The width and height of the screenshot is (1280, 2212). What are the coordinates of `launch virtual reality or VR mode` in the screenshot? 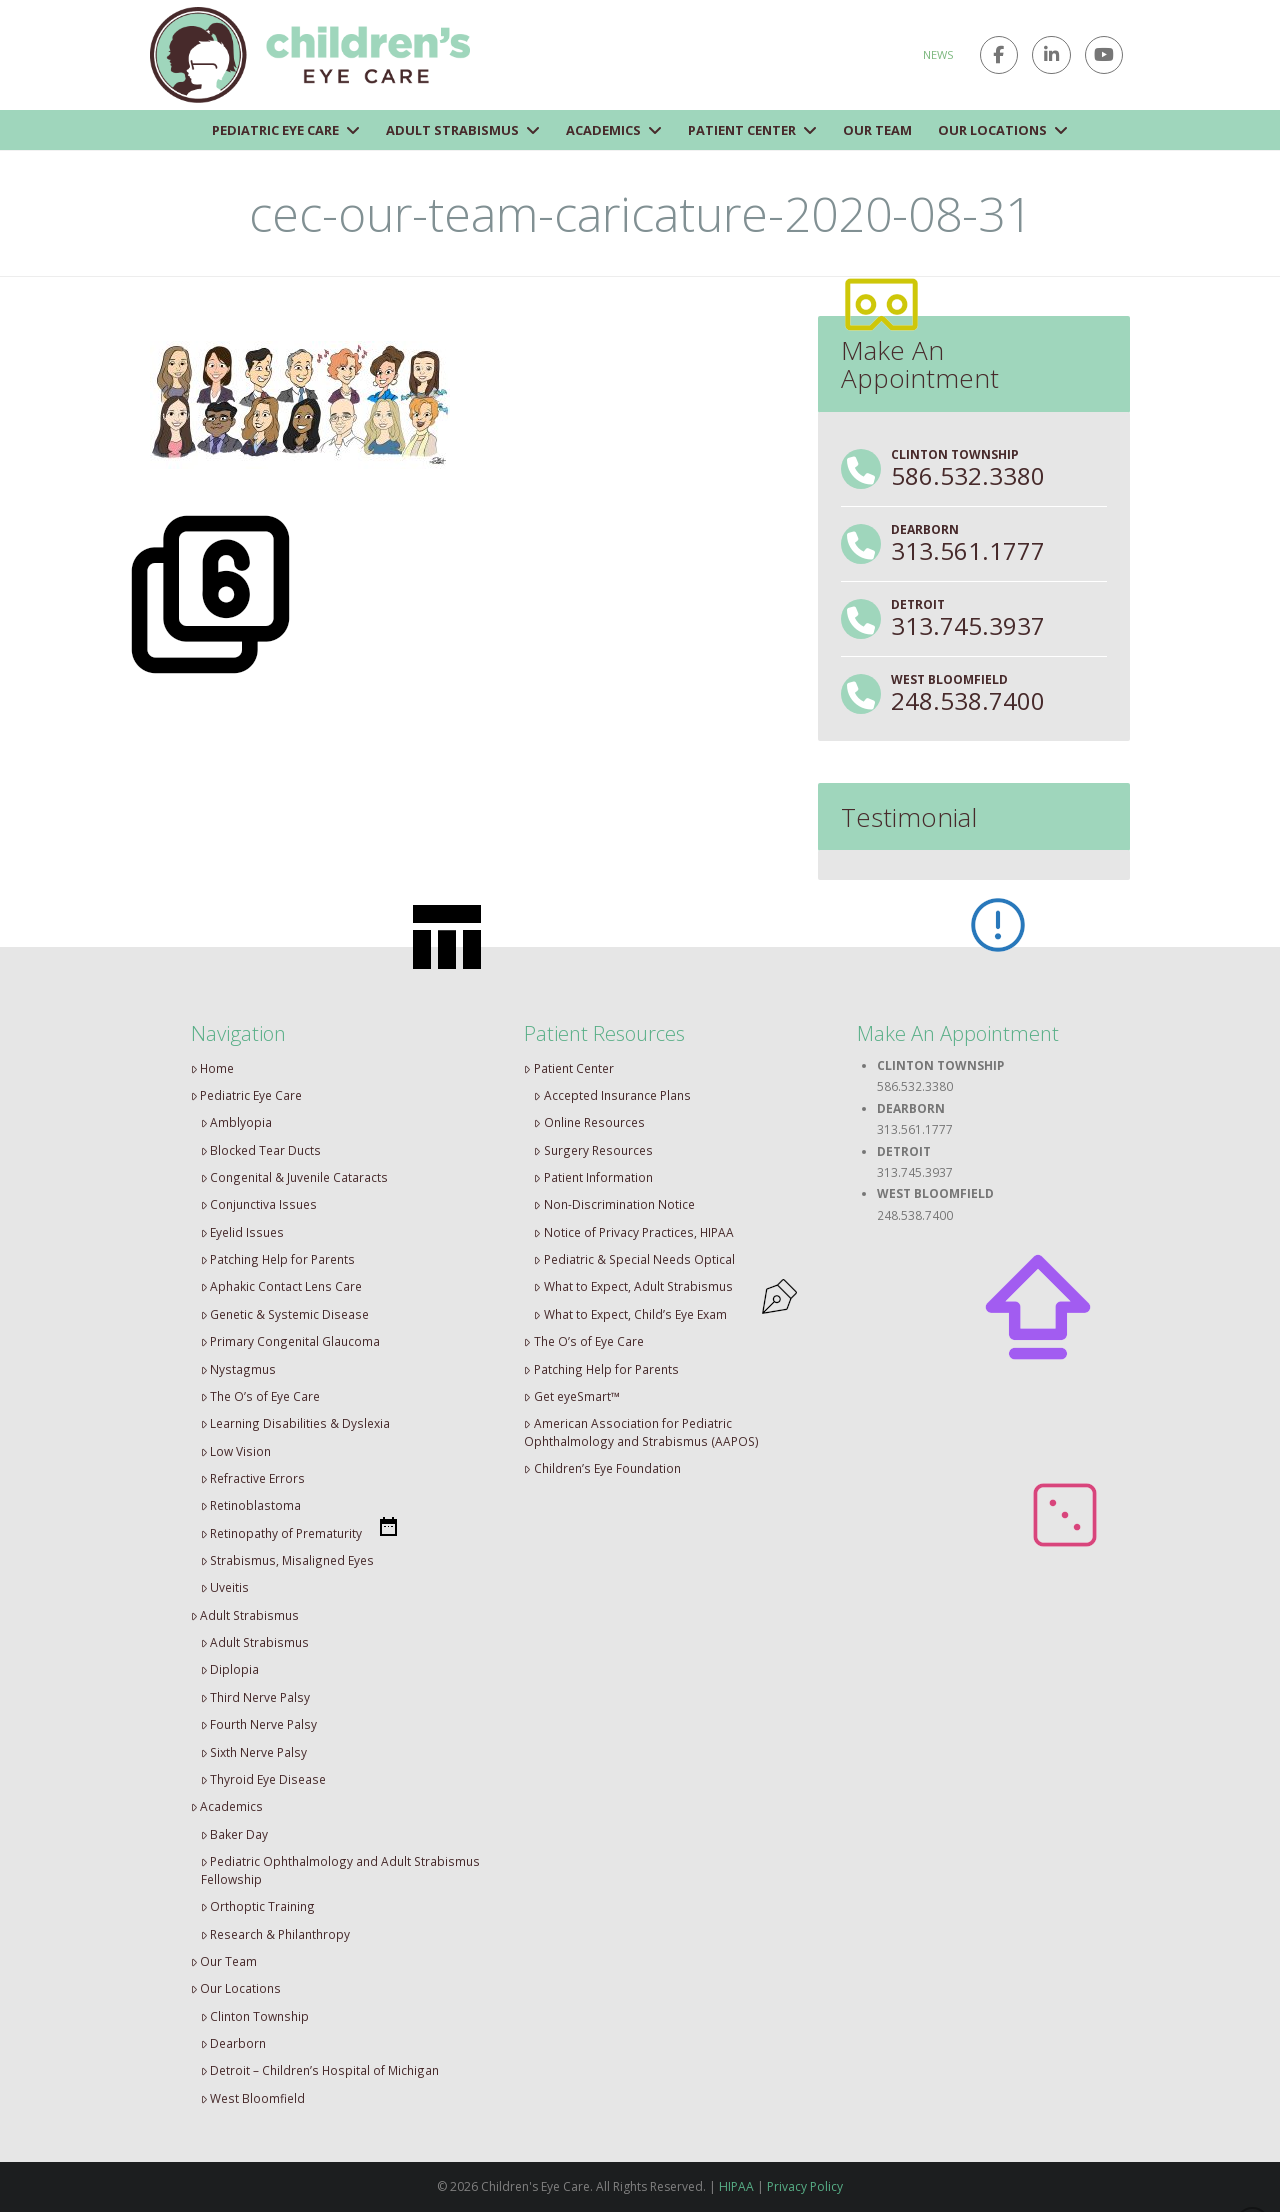 It's located at (881, 304).